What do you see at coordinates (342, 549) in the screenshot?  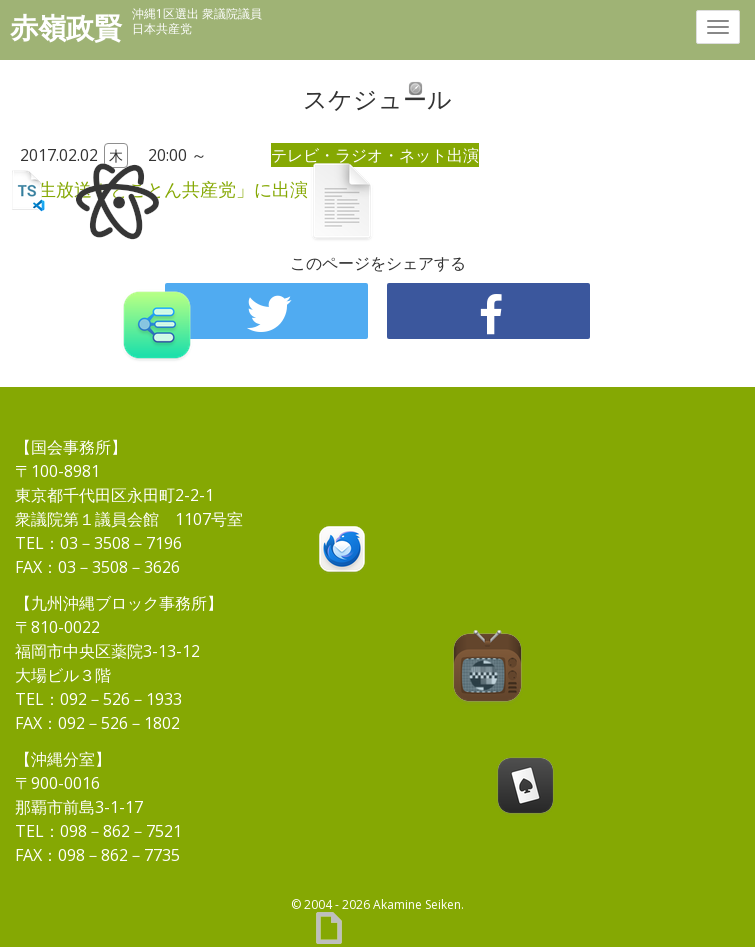 I see `open thunderbird email client` at bounding box center [342, 549].